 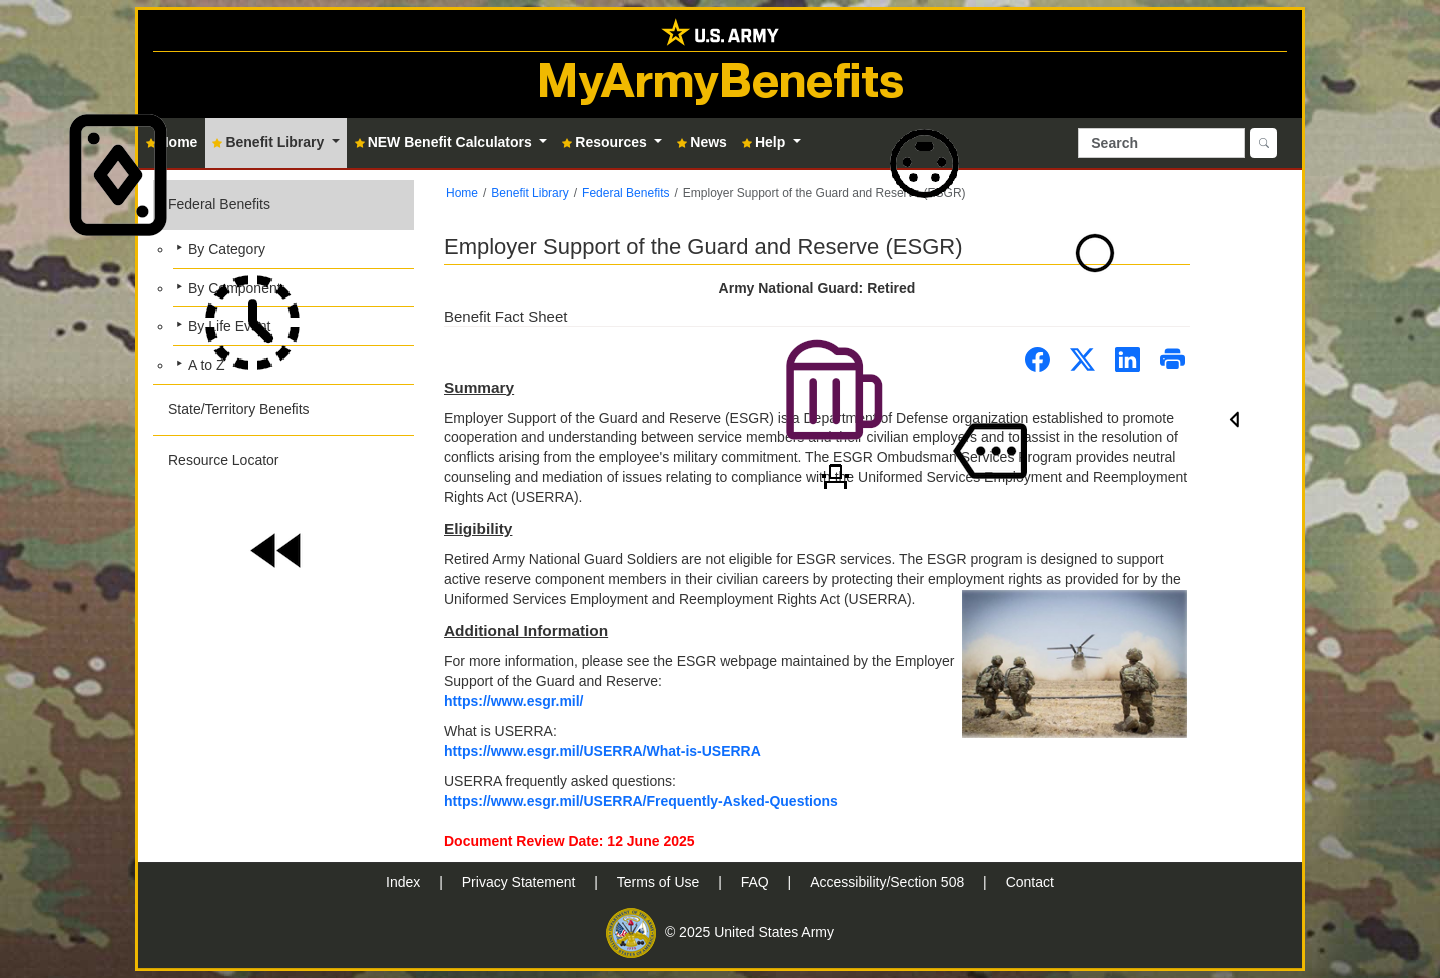 I want to click on configure s-video input settings, so click(x=924, y=163).